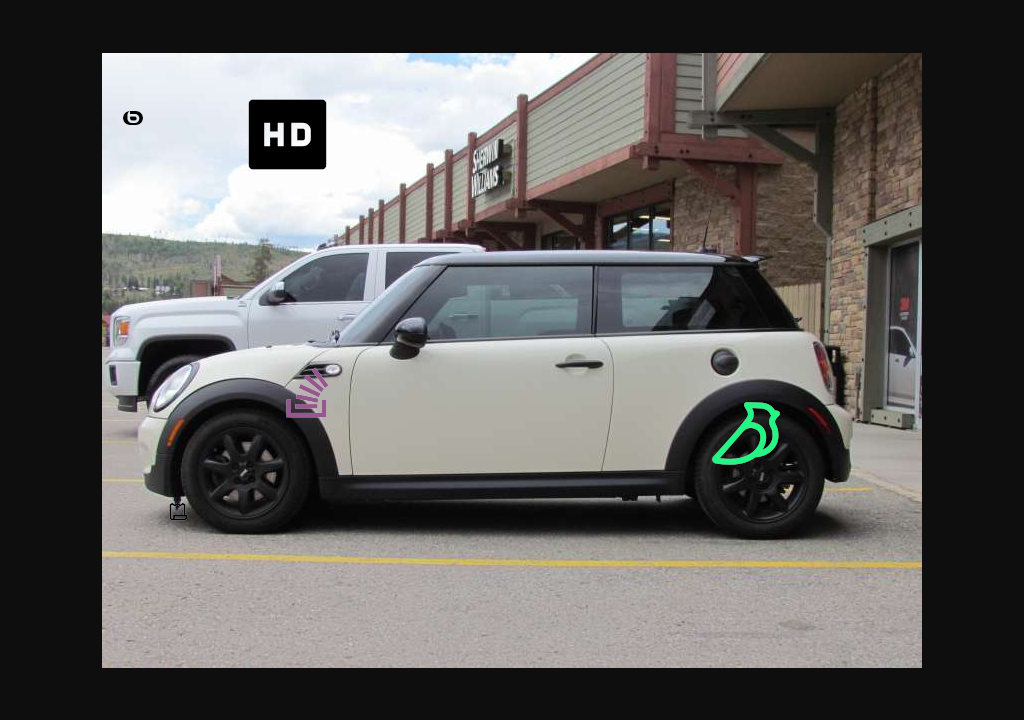 Image resolution: width=1024 pixels, height=720 pixels. Describe the element at coordinates (746, 432) in the screenshot. I see `open yuque documentation platform` at that location.